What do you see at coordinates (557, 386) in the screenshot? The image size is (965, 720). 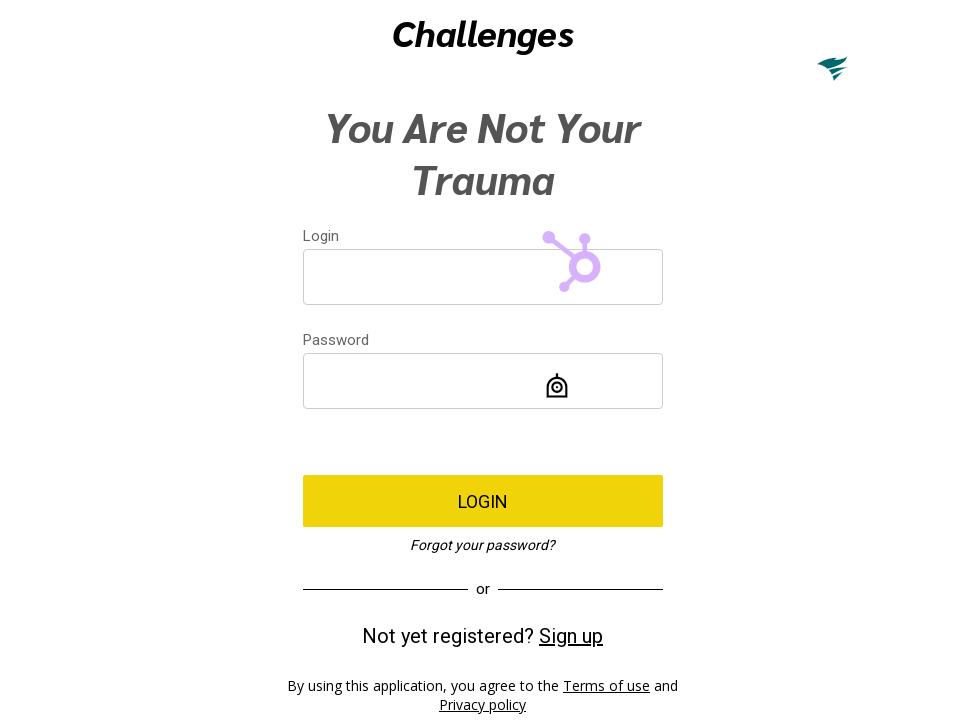 I see `access AI assistant or chatbot feature` at bounding box center [557, 386].